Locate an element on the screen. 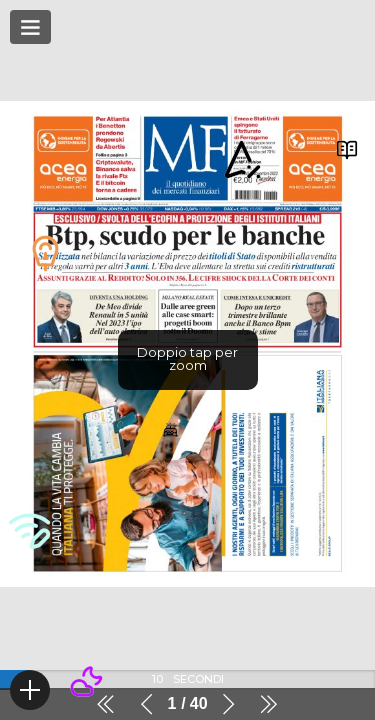 Image resolution: width=375 pixels, height=720 pixels. view document or ebook reader is located at coordinates (347, 150).